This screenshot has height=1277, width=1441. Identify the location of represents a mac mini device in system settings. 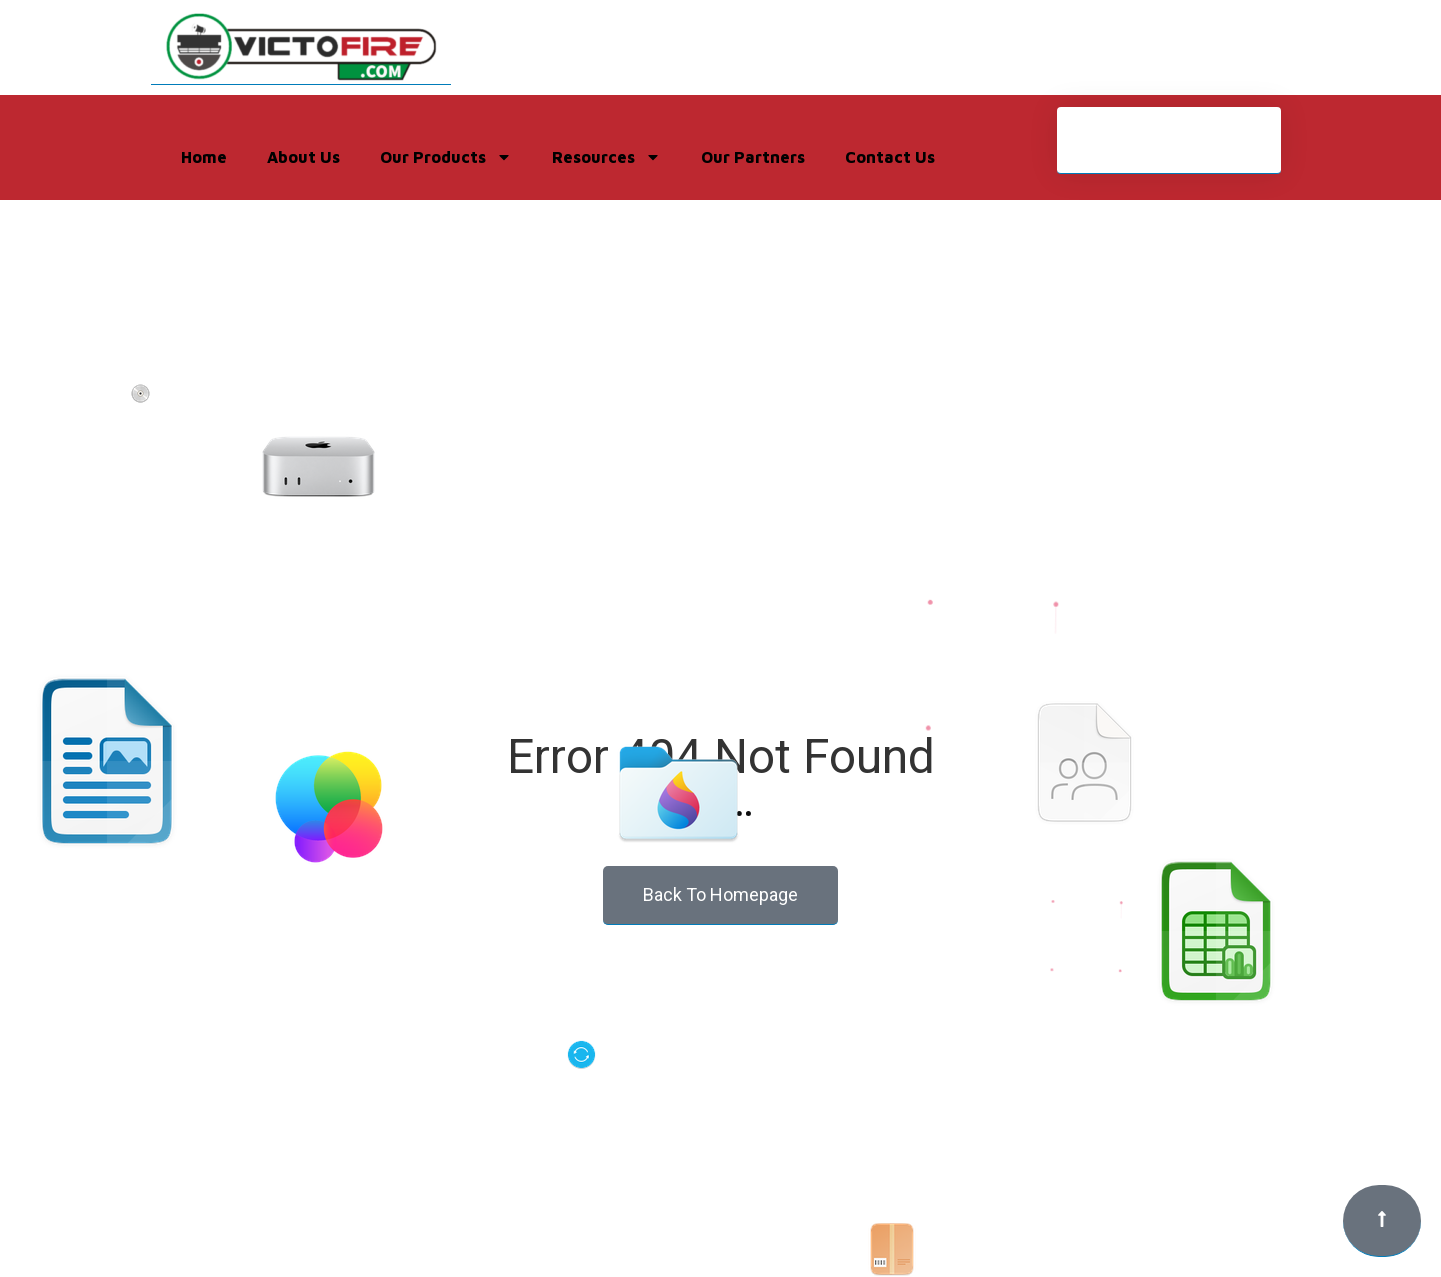
(318, 465).